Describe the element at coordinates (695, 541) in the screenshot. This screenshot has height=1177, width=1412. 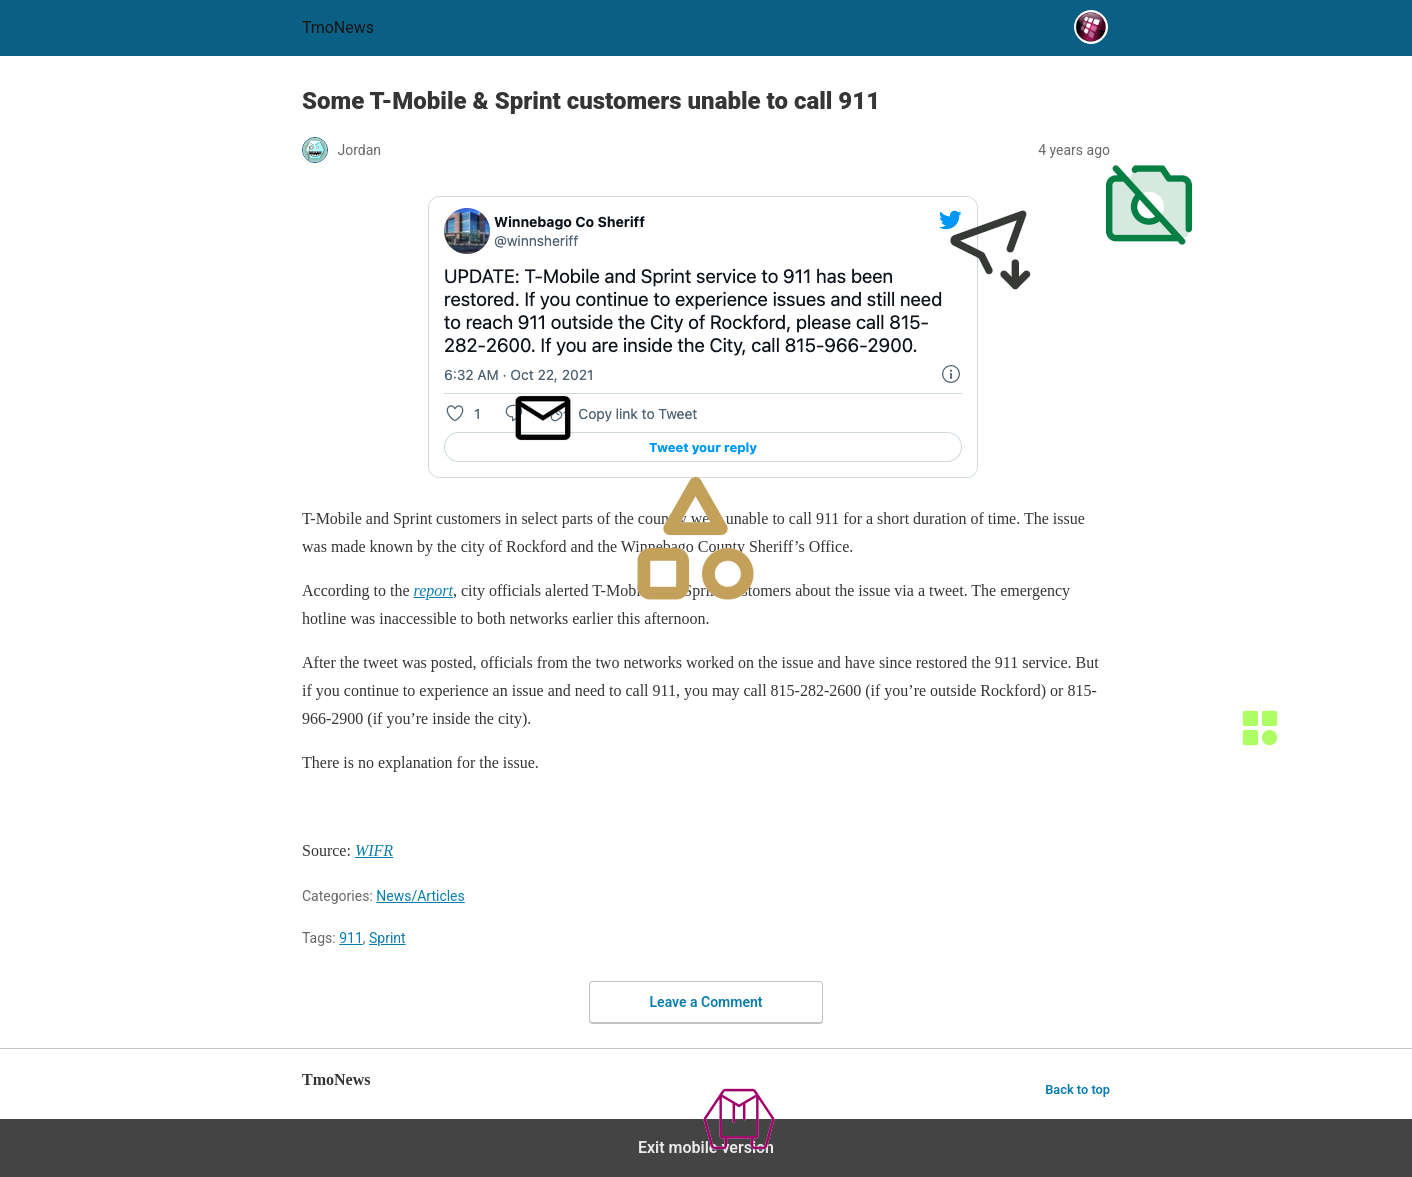
I see `access shape tools or drawing options` at that location.